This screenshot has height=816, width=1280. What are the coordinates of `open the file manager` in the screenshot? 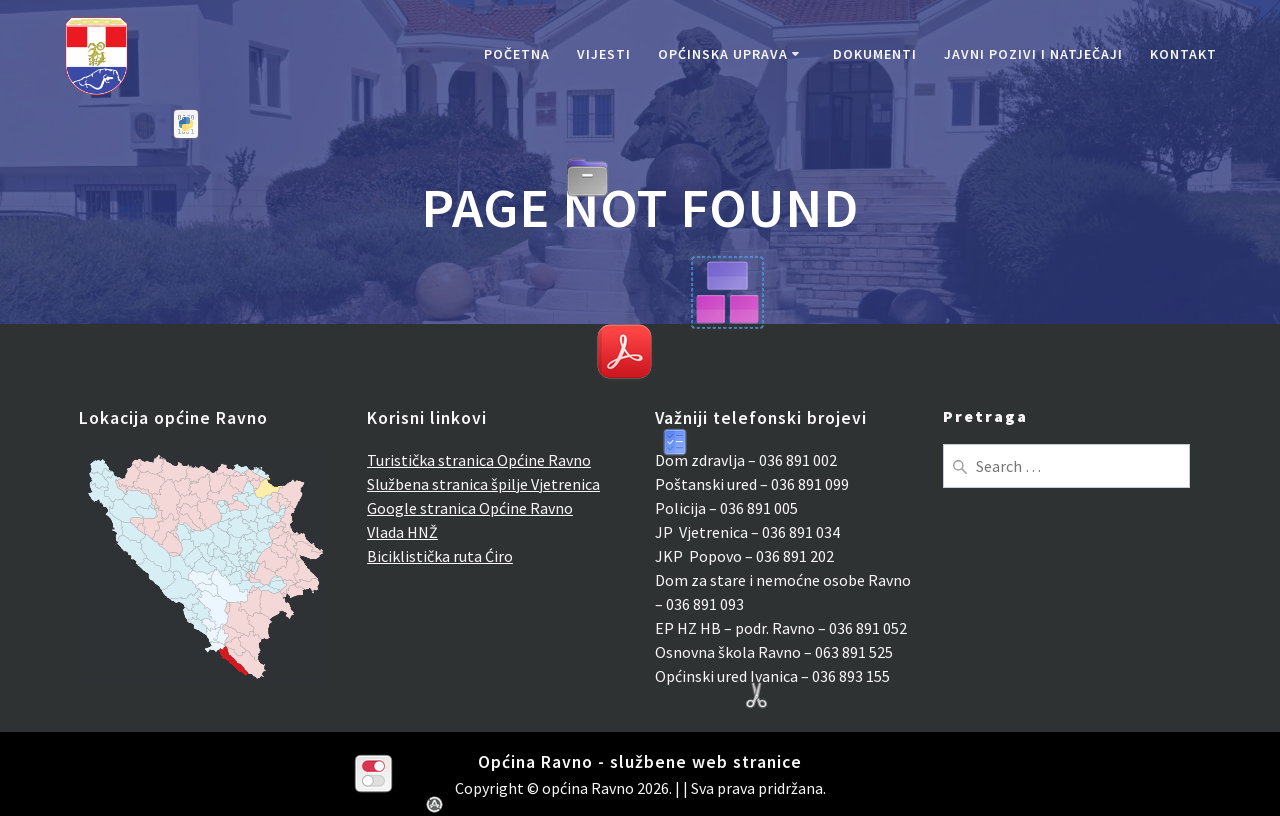 It's located at (587, 177).